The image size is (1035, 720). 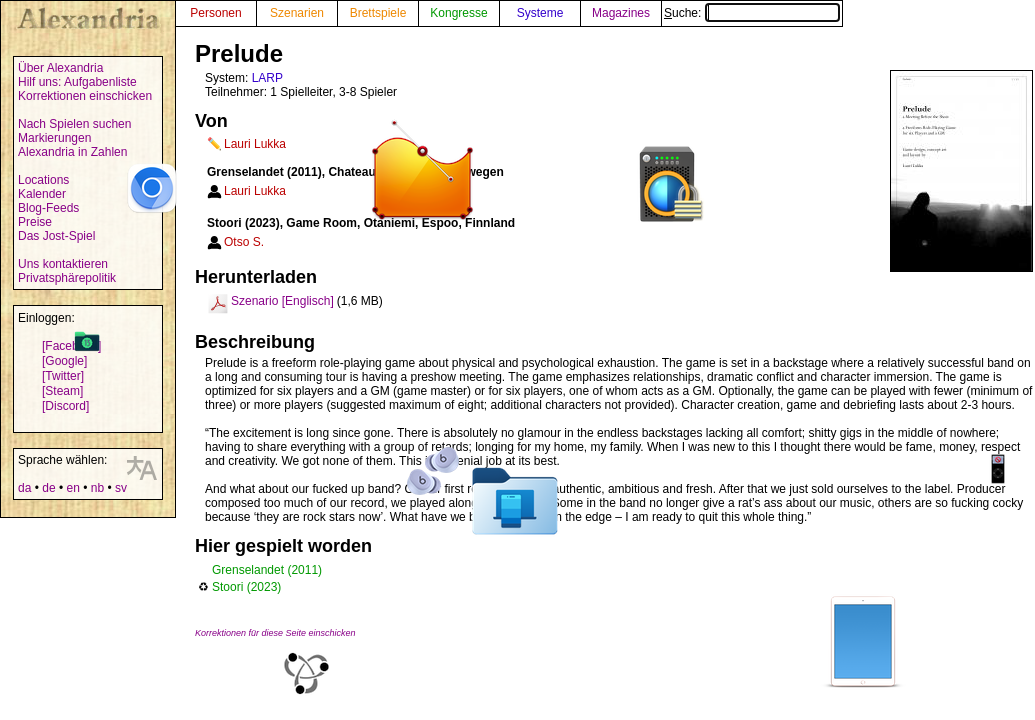 I want to click on folder containing android 13 related files, so click(x=87, y=342).